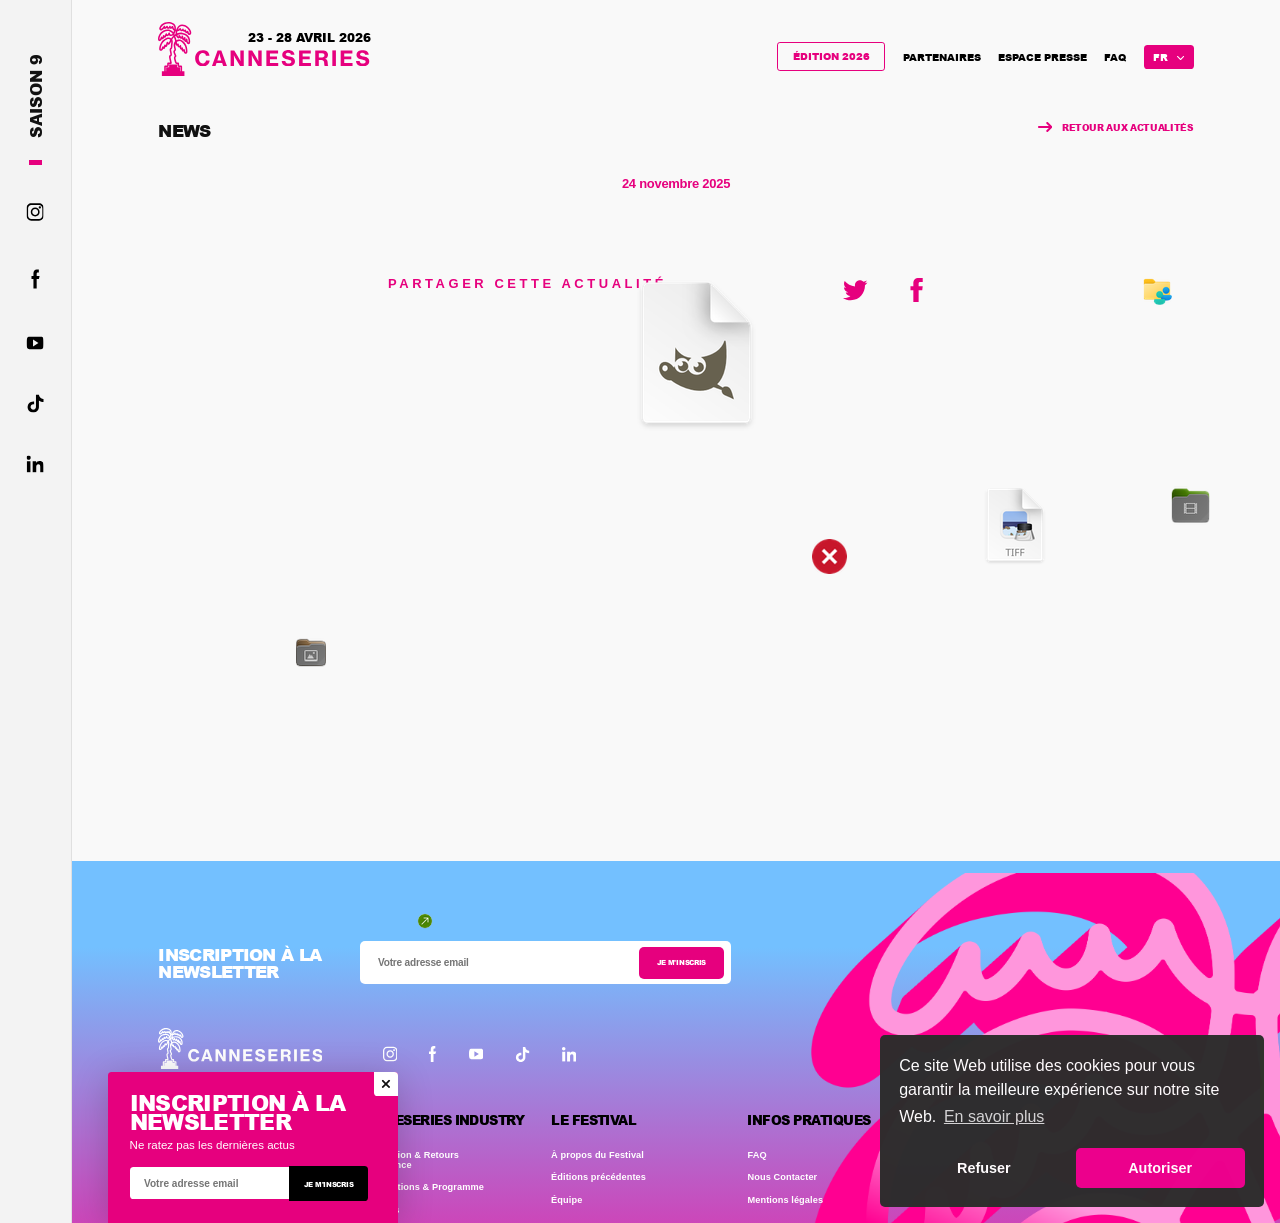 This screenshot has width=1280, height=1223. What do you see at coordinates (1015, 526) in the screenshot?
I see `a tiff image file` at bounding box center [1015, 526].